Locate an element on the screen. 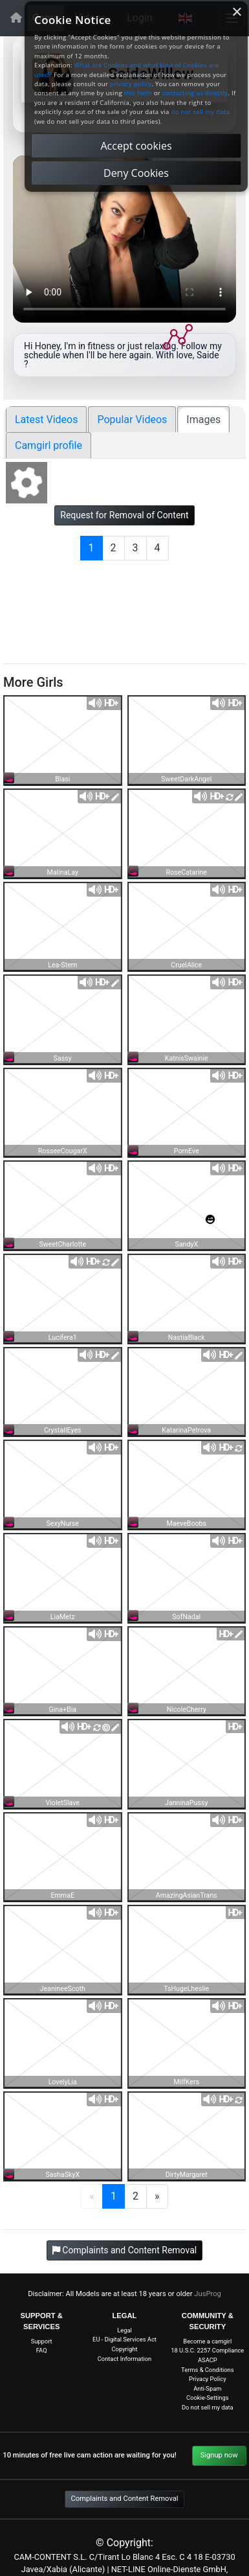  add a playful or flirty reaction to a message is located at coordinates (210, 1219).